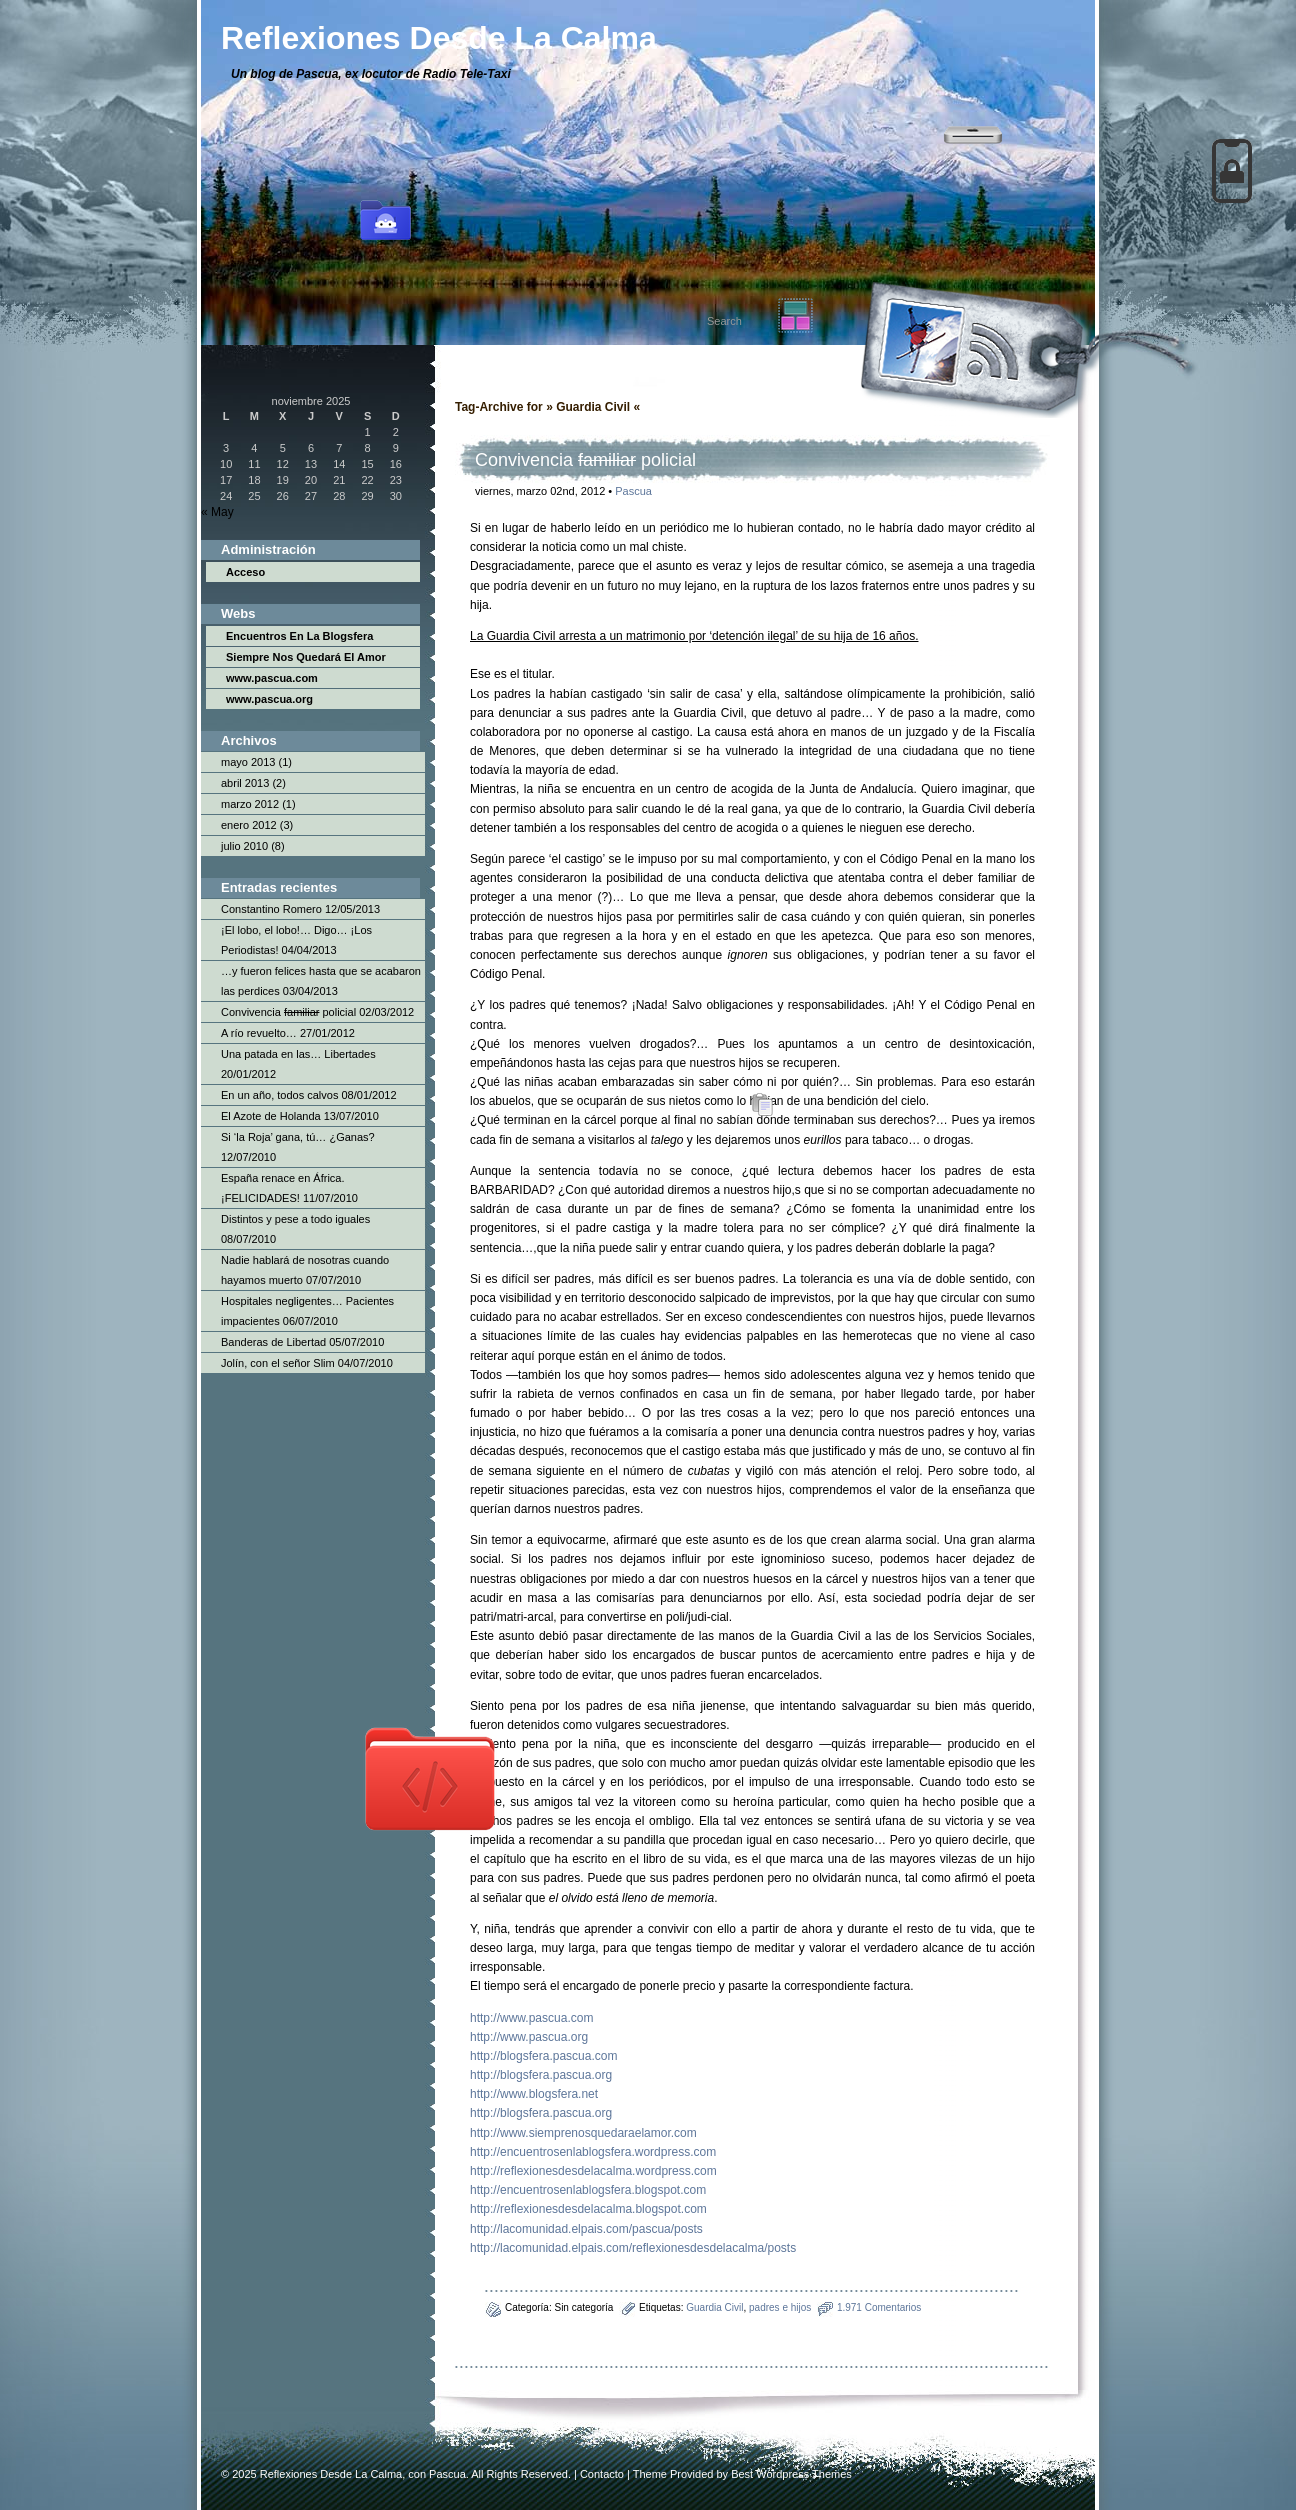 Image resolution: width=1296 pixels, height=2510 pixels. What do you see at coordinates (430, 1779) in the screenshot?
I see `open folder containing code or development files` at bounding box center [430, 1779].